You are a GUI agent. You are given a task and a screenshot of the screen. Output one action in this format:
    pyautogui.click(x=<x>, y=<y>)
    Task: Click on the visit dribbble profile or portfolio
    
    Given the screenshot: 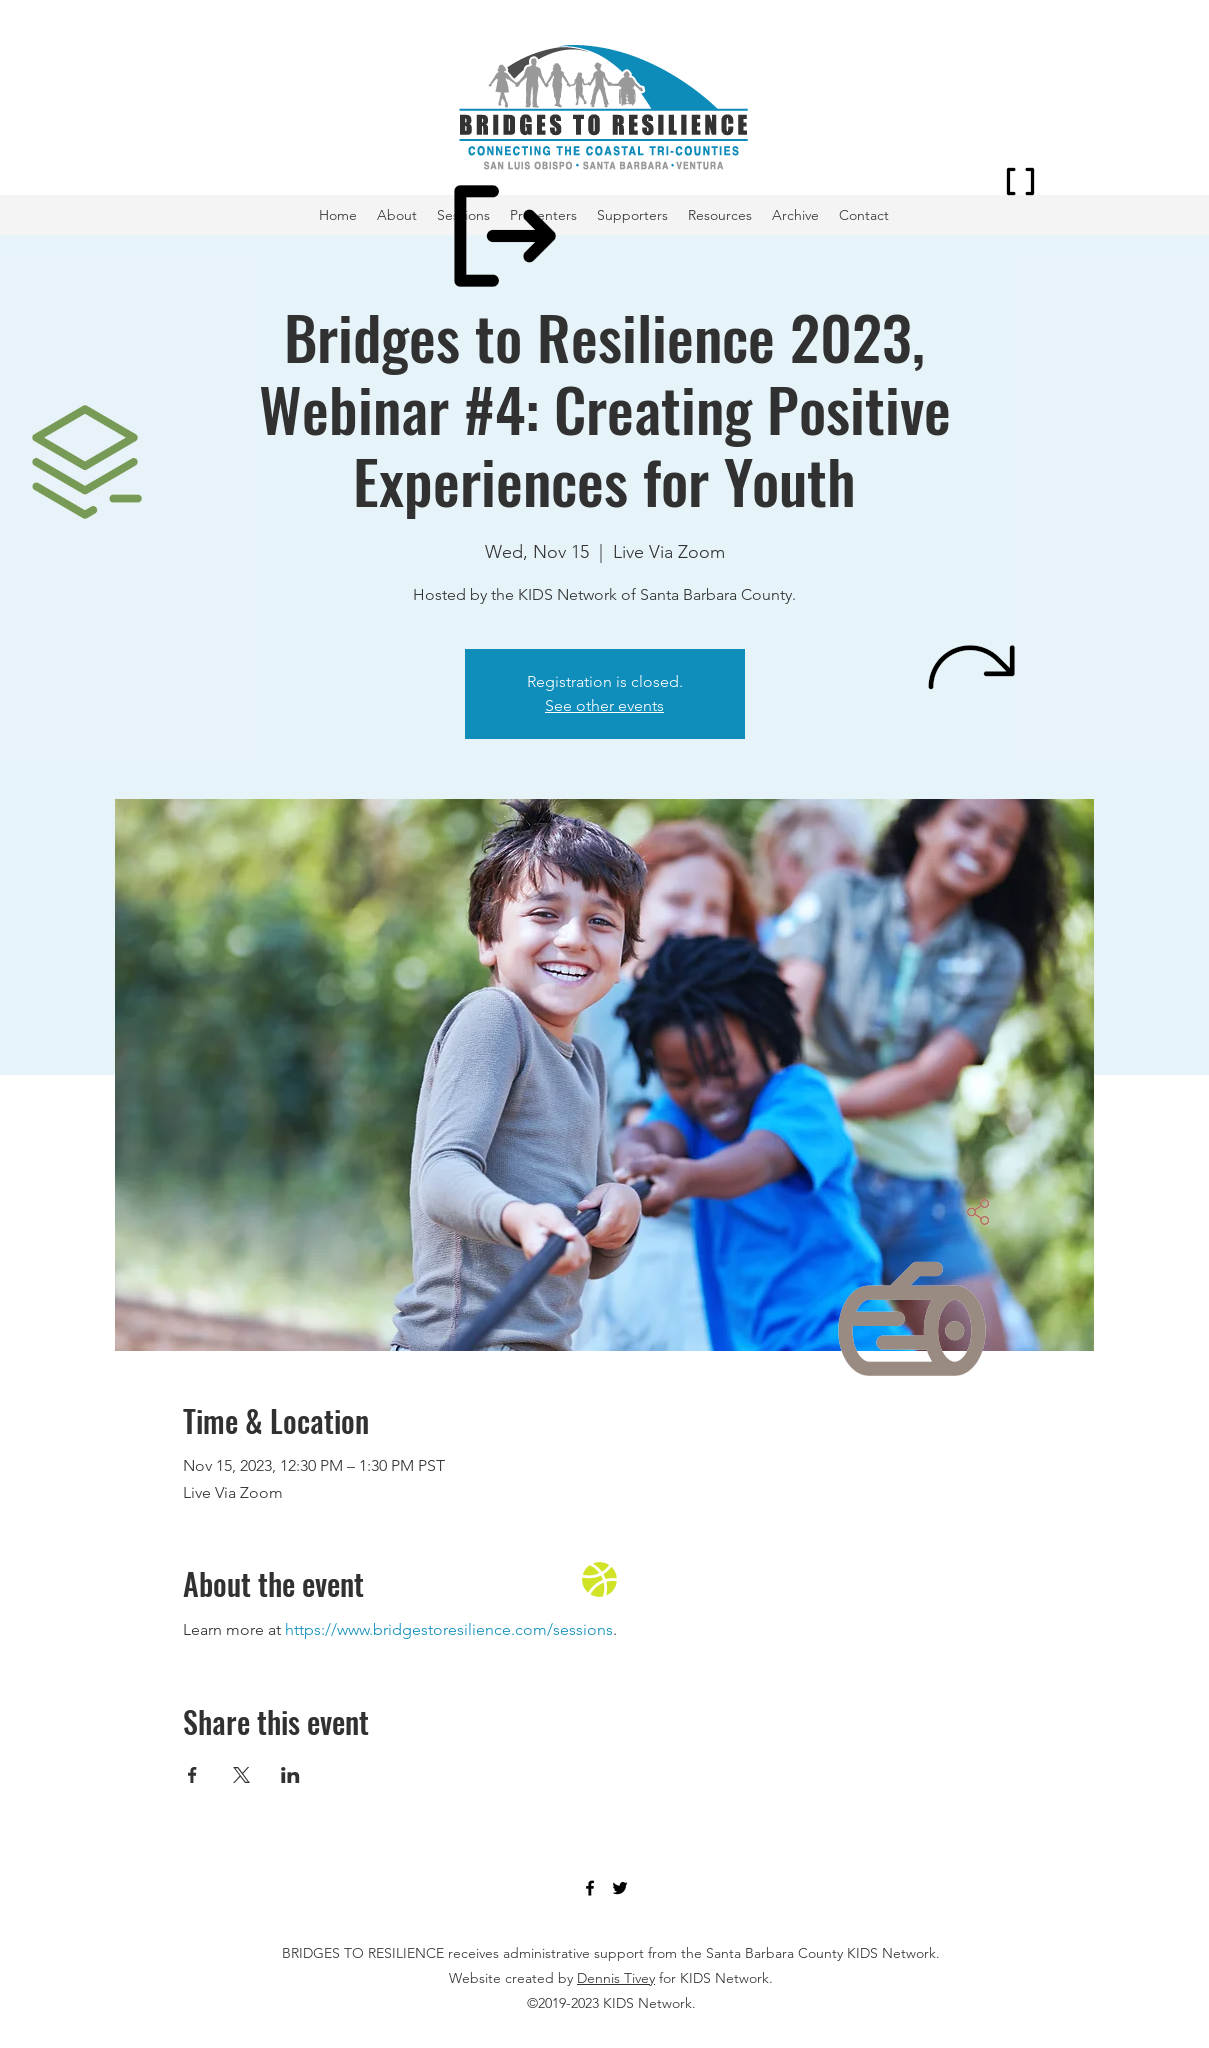 What is the action you would take?
    pyautogui.click(x=599, y=1579)
    